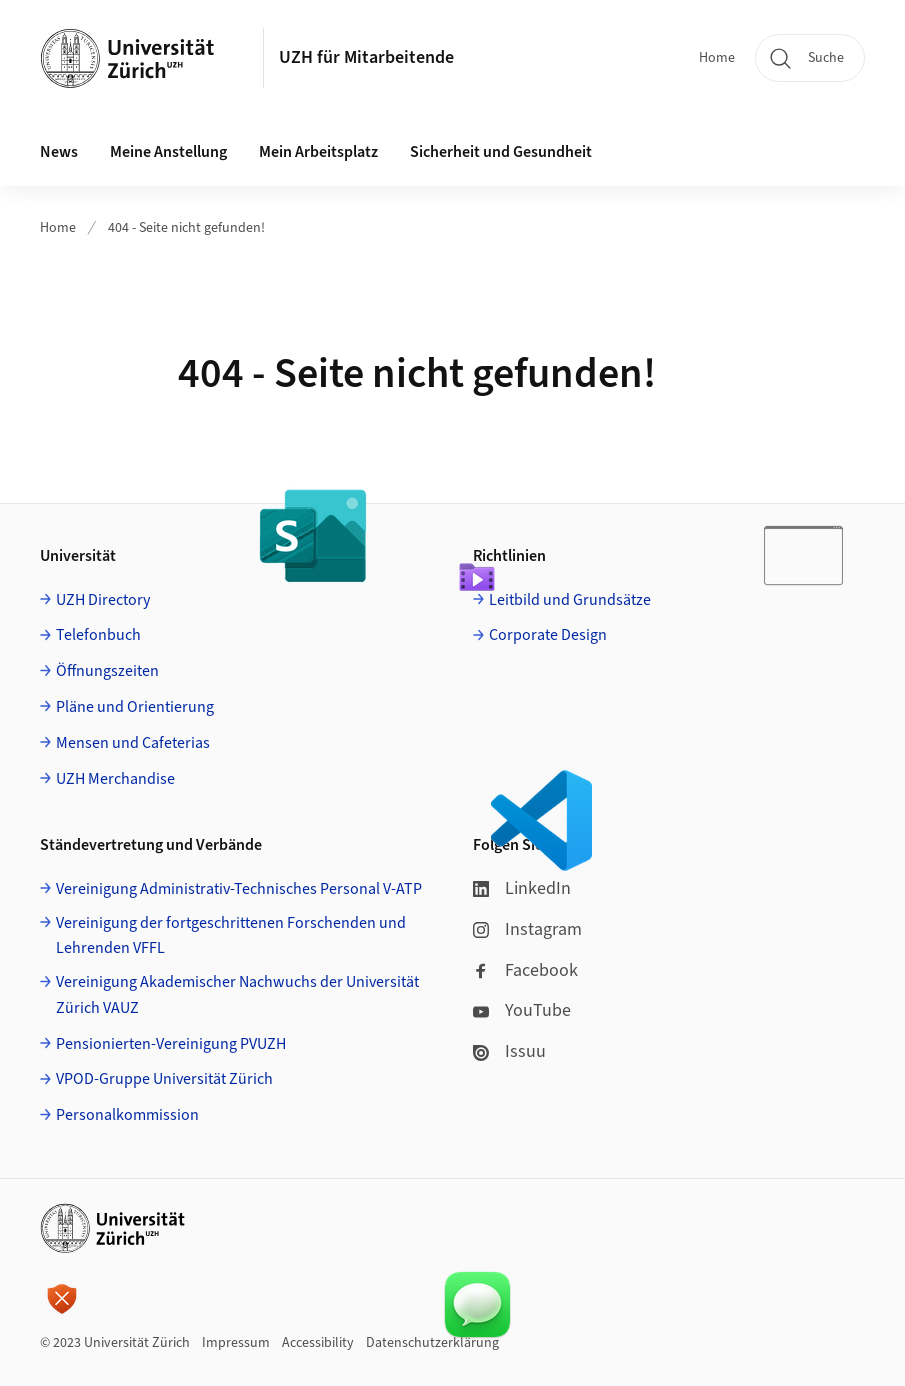  What do you see at coordinates (541, 820) in the screenshot?
I see `open visual studio code application` at bounding box center [541, 820].